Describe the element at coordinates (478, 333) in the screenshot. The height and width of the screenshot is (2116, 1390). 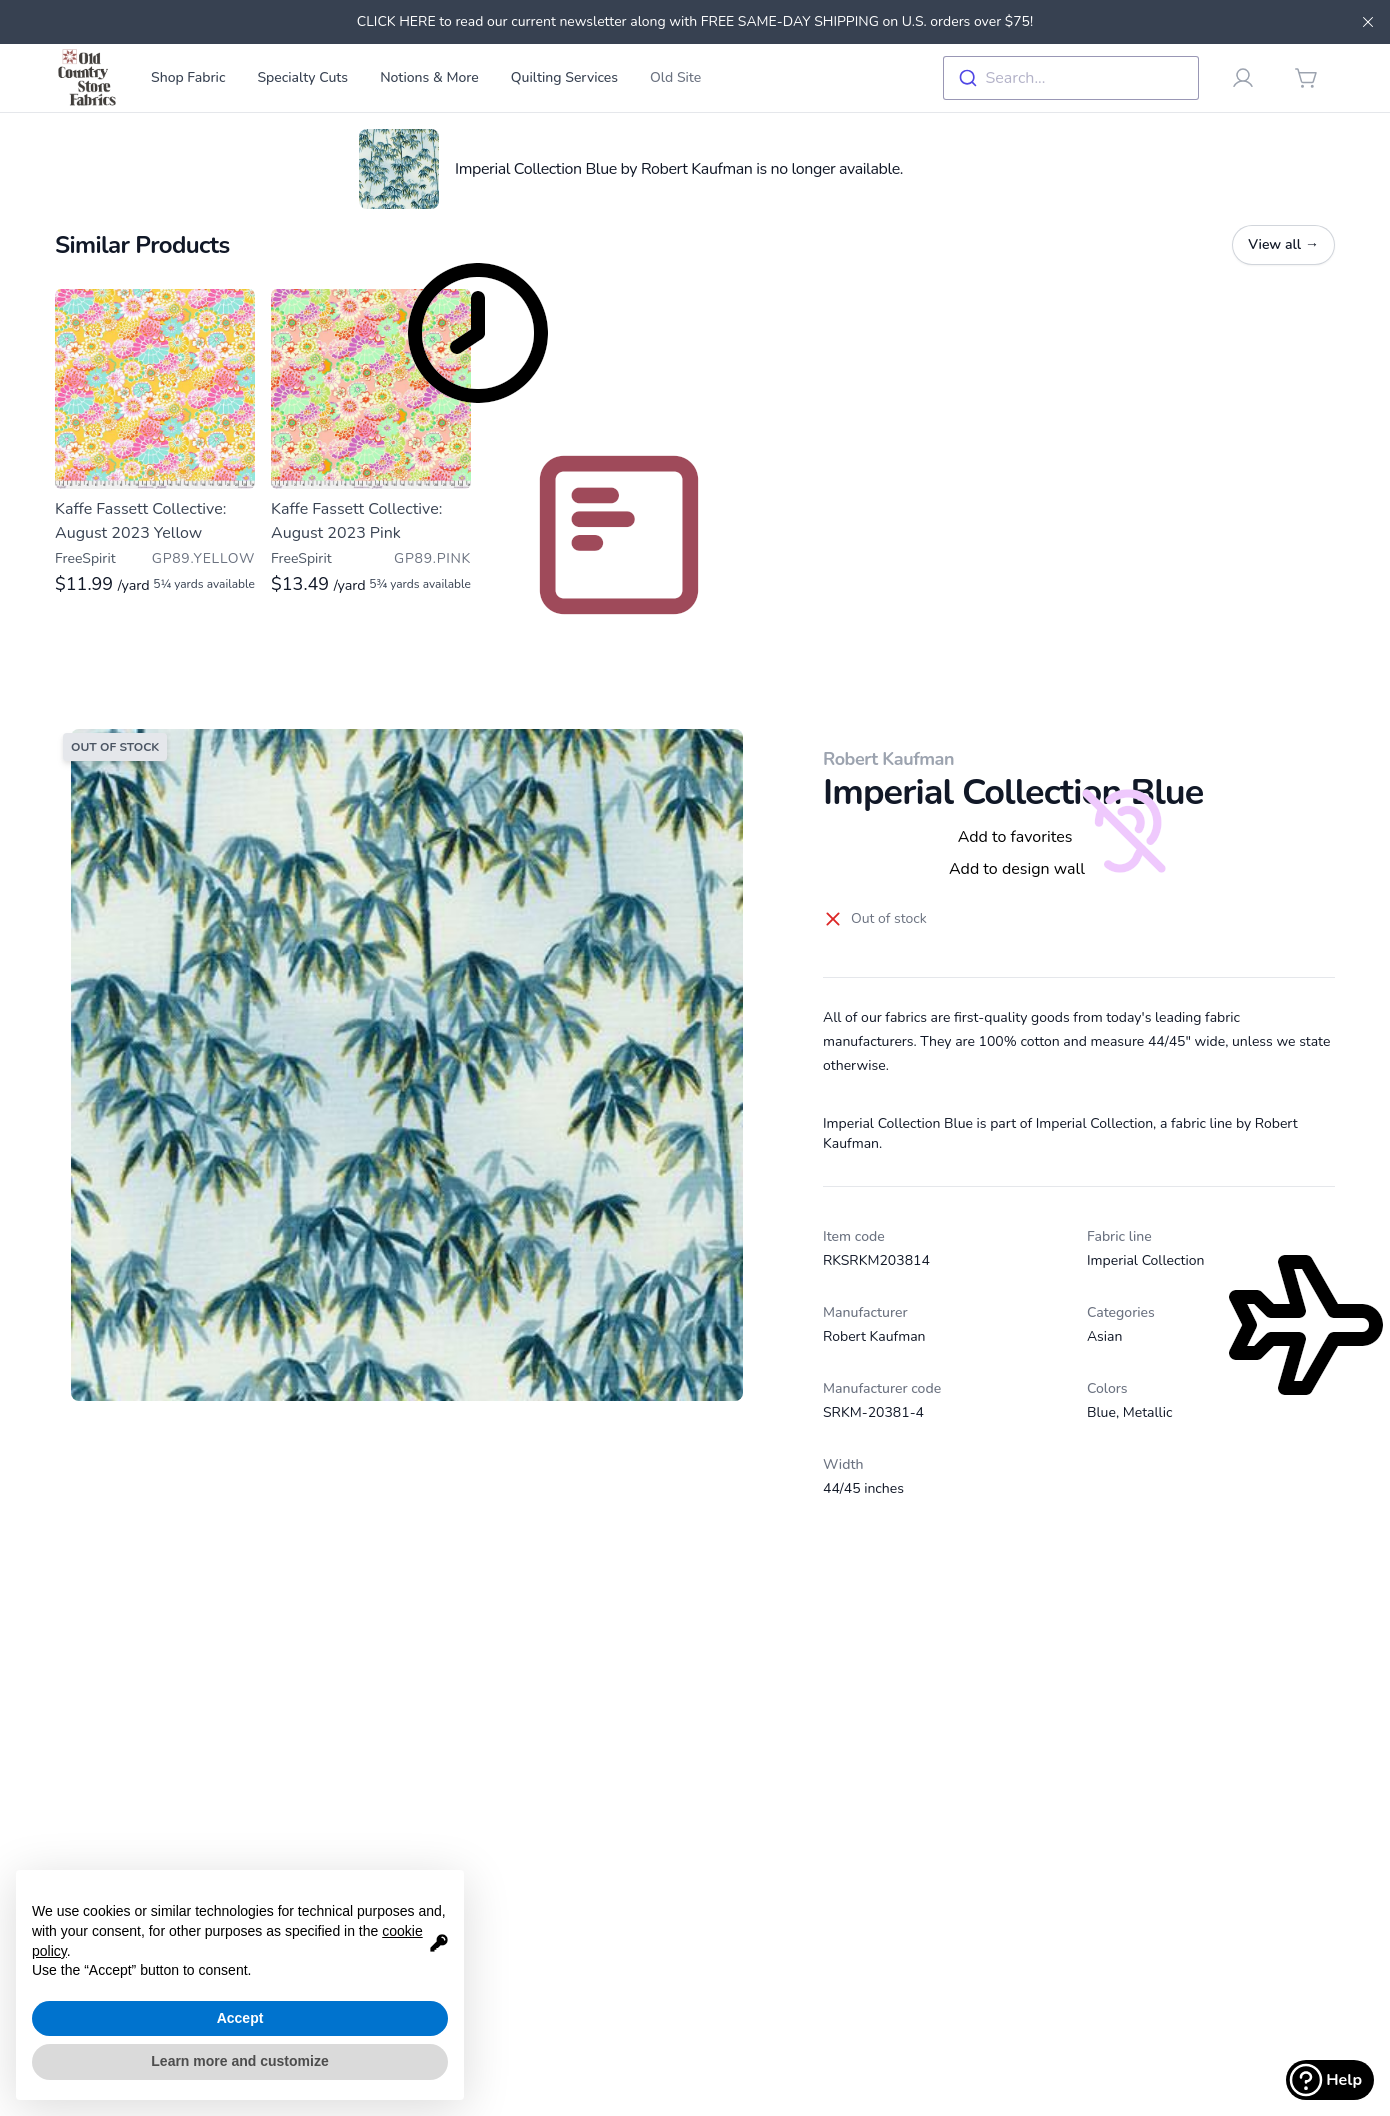
I see `view current time` at that location.